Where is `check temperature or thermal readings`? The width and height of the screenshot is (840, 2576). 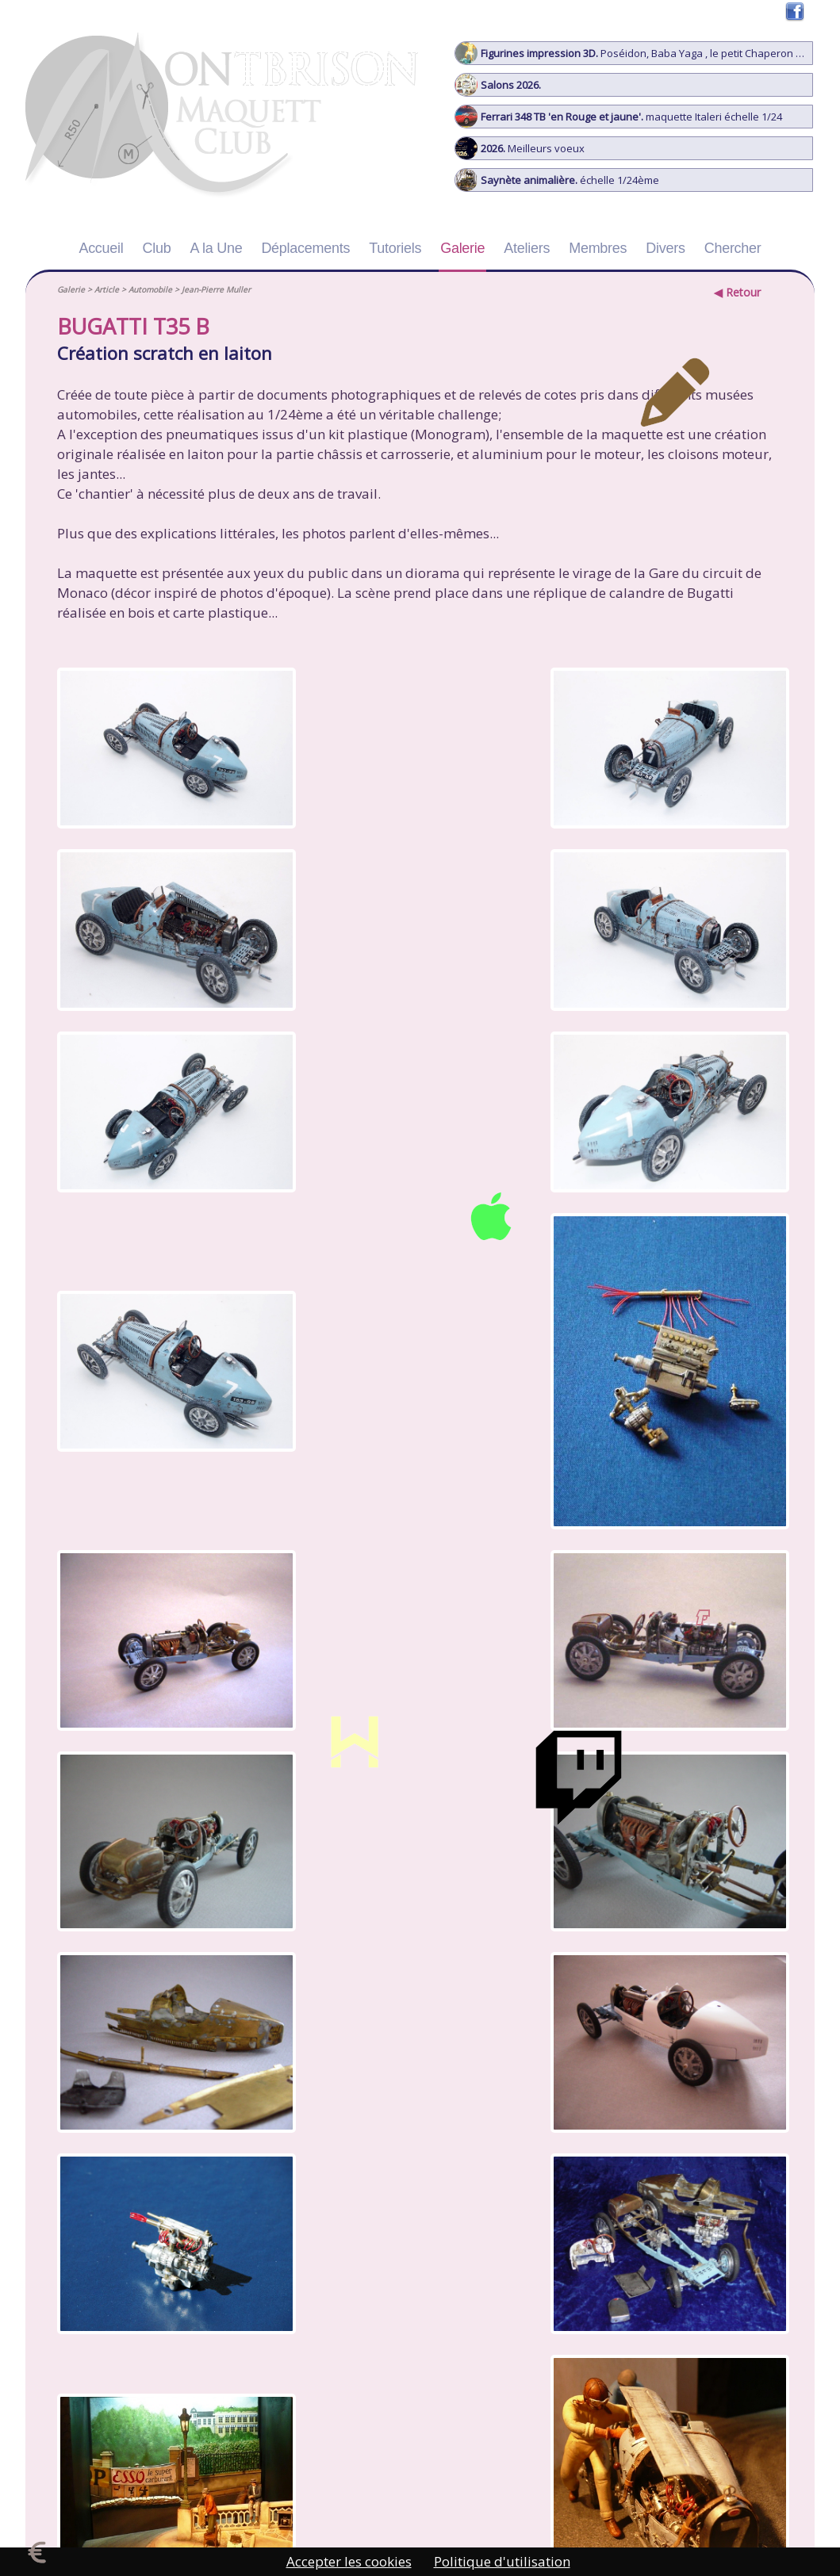 check temperature or thermal readings is located at coordinates (703, 1617).